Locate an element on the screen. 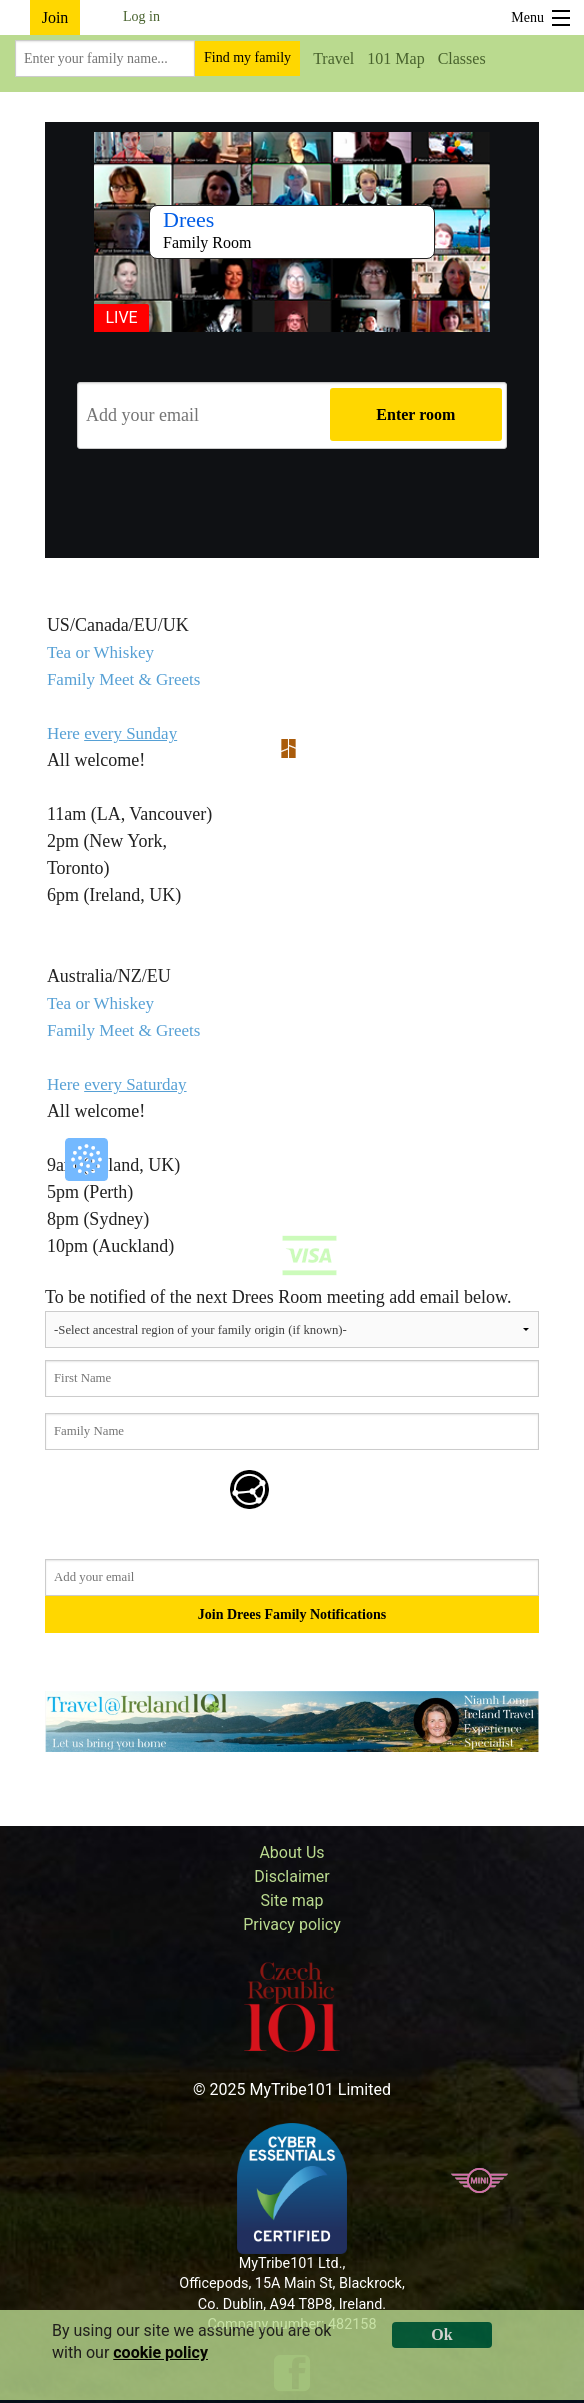 The width and height of the screenshot is (584, 2403). mini cooper brand logo is located at coordinates (479, 2180).